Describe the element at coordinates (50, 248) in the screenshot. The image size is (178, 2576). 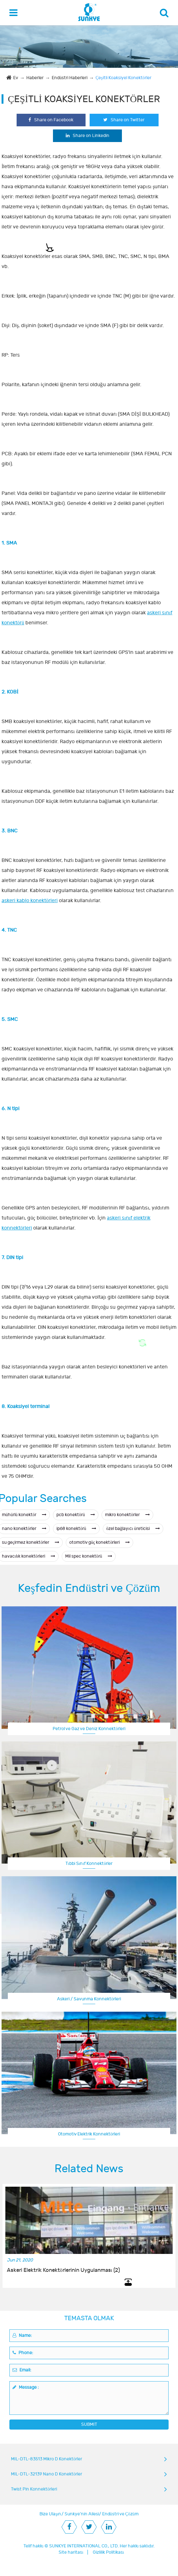
I see `access furniture or seating options` at that location.